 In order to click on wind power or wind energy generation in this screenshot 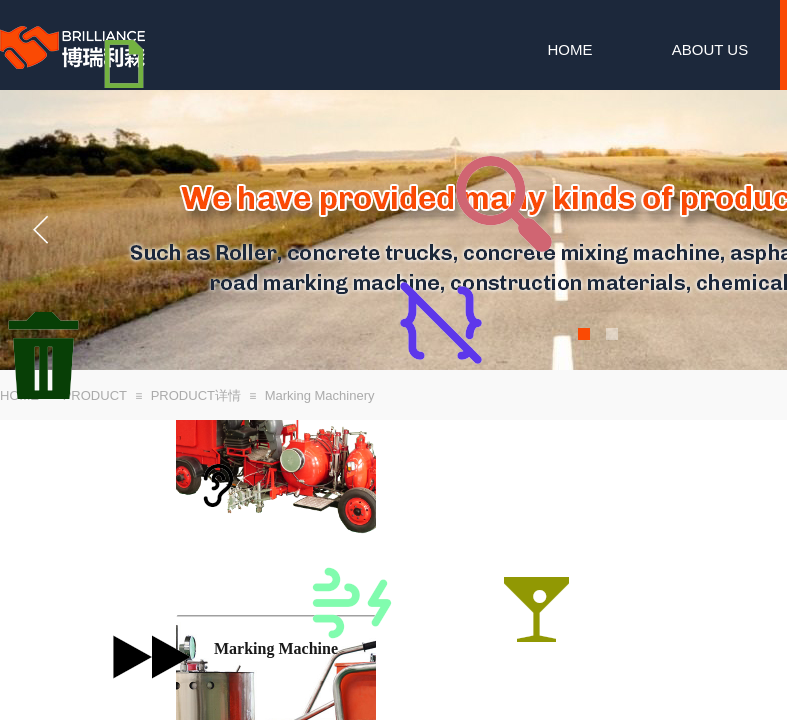, I will do `click(352, 603)`.